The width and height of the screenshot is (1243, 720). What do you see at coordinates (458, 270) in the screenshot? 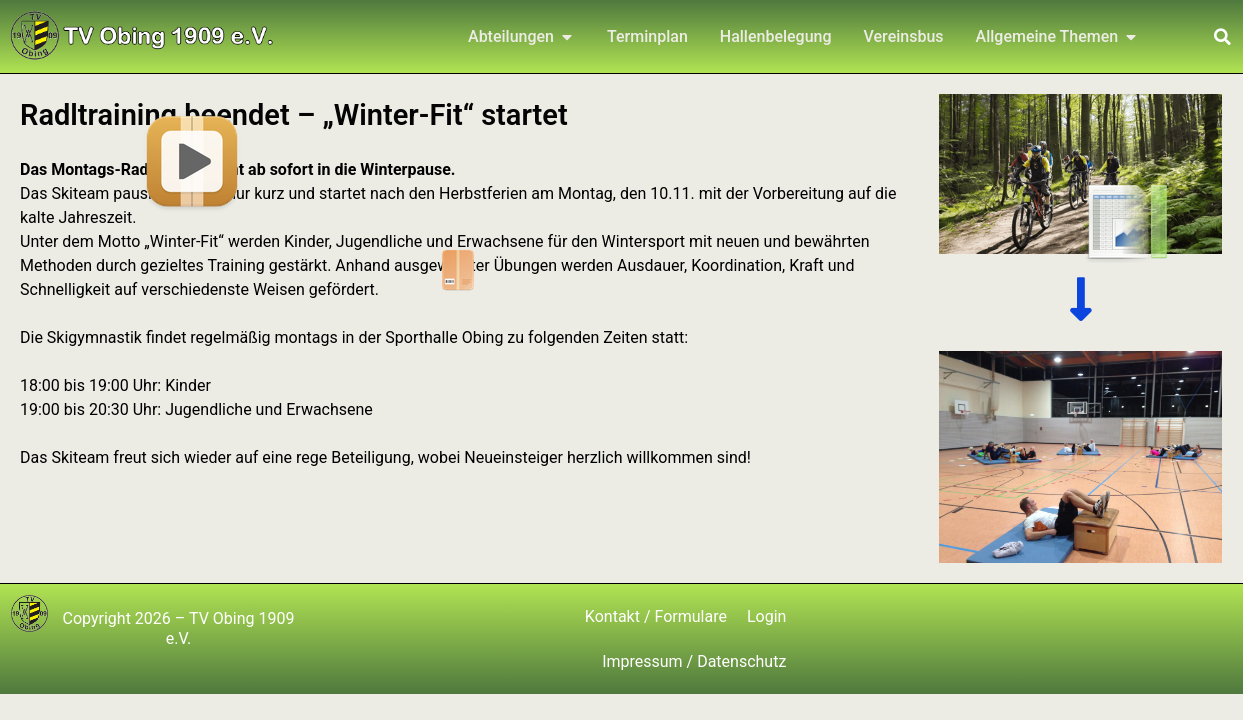
I see `open a package or archive file` at bounding box center [458, 270].